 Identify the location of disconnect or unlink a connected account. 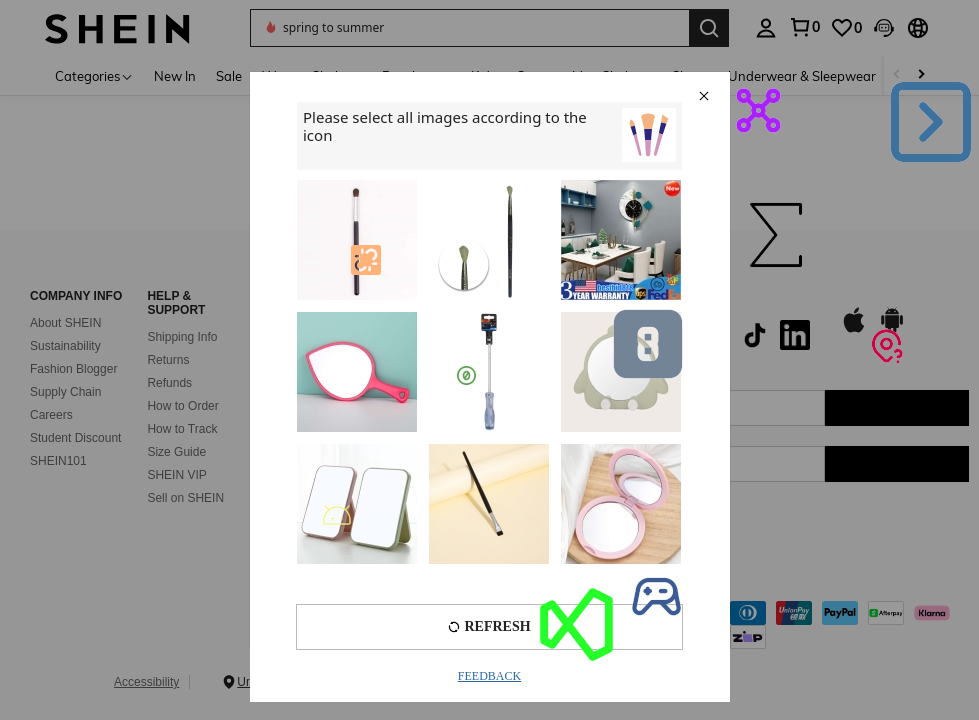
(366, 260).